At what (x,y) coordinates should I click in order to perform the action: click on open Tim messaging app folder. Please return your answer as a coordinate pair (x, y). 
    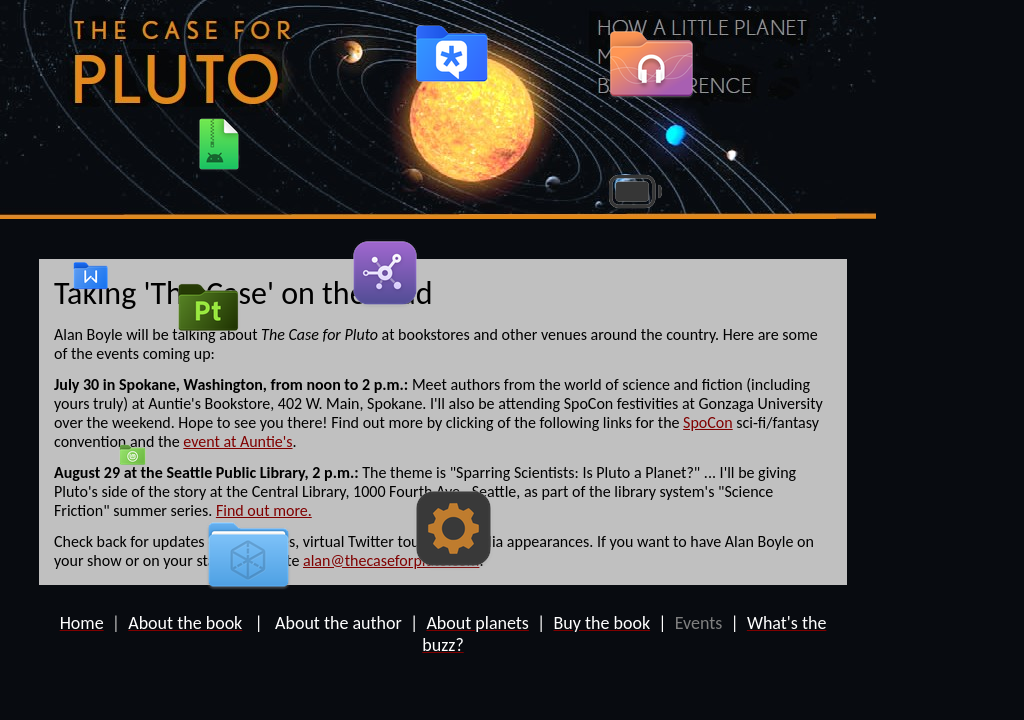
    Looking at the image, I should click on (451, 55).